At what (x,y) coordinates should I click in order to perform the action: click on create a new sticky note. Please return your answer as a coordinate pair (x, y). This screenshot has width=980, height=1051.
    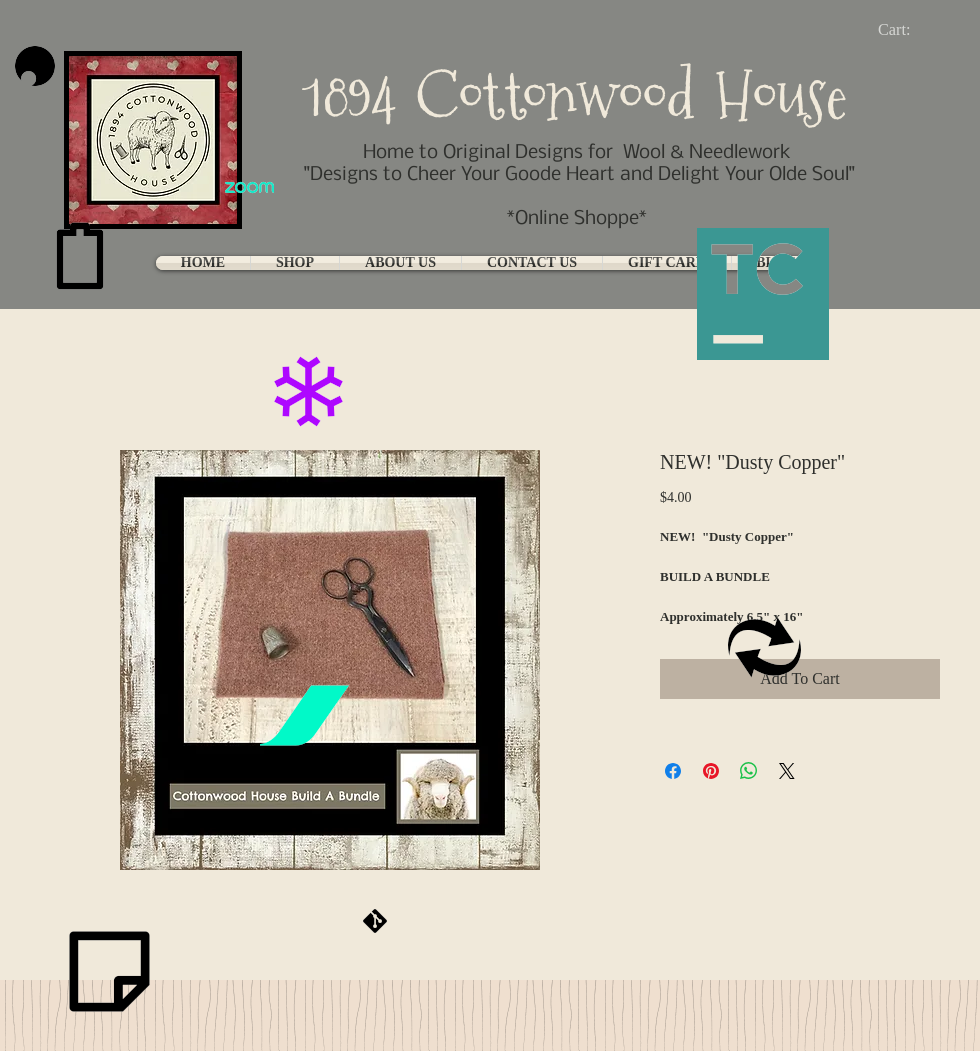
    Looking at the image, I should click on (109, 971).